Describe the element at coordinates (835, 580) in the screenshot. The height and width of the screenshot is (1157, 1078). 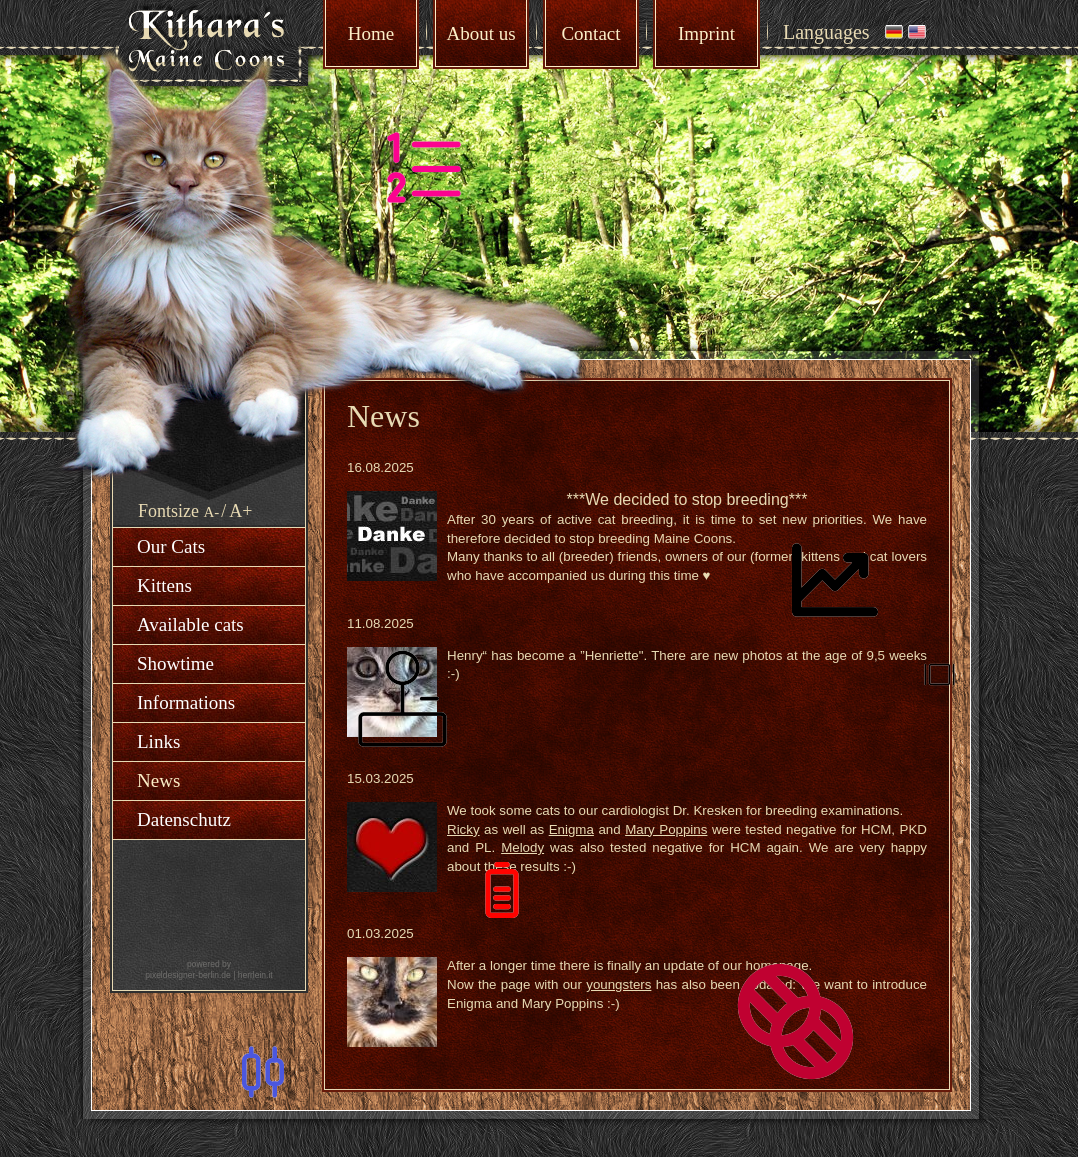
I see `view analytics or performance metrics` at that location.